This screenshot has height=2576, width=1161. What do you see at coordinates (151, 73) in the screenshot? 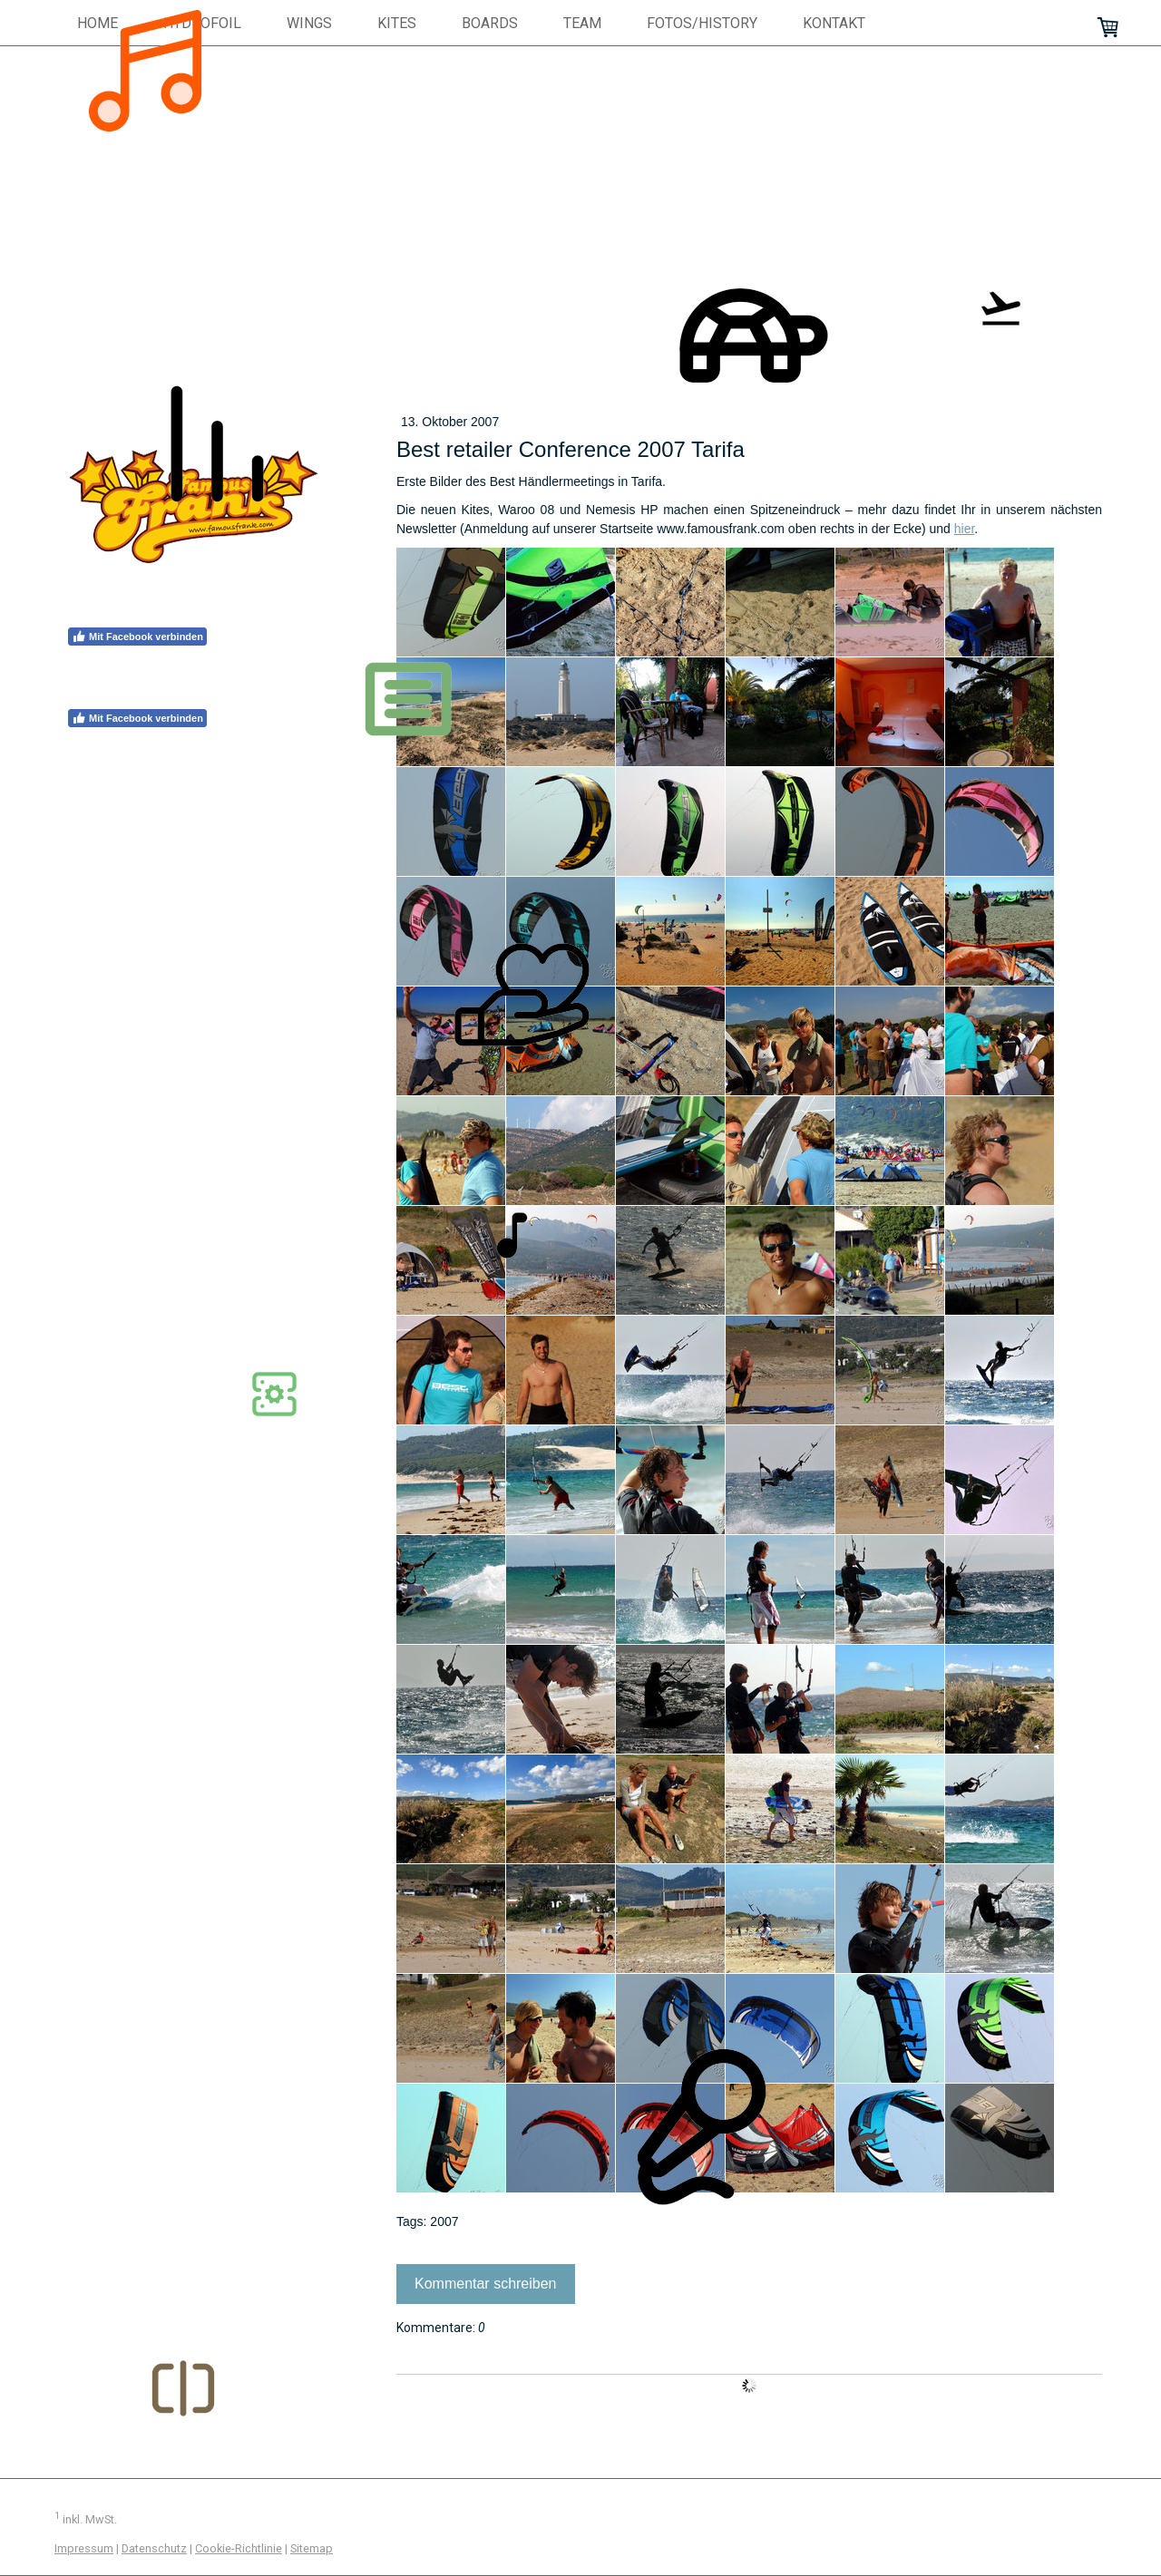
I see `access music or audio library` at bounding box center [151, 73].